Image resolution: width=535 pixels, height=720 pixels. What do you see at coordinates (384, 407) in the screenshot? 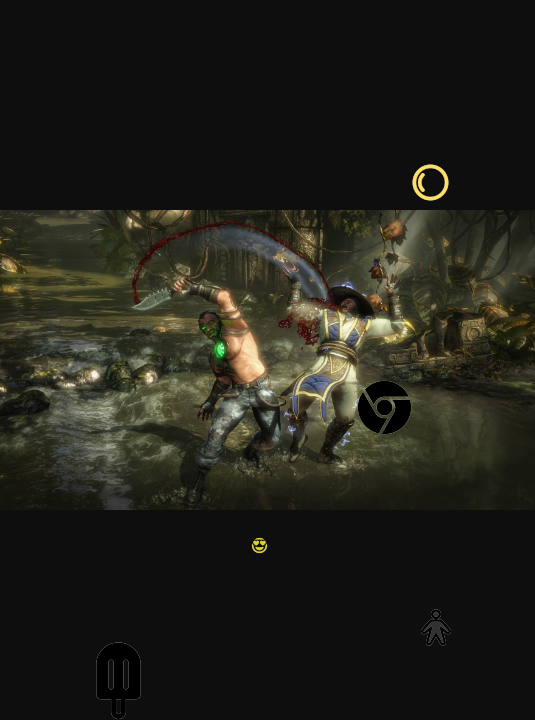
I see `open link in Google Chrome browser` at bounding box center [384, 407].